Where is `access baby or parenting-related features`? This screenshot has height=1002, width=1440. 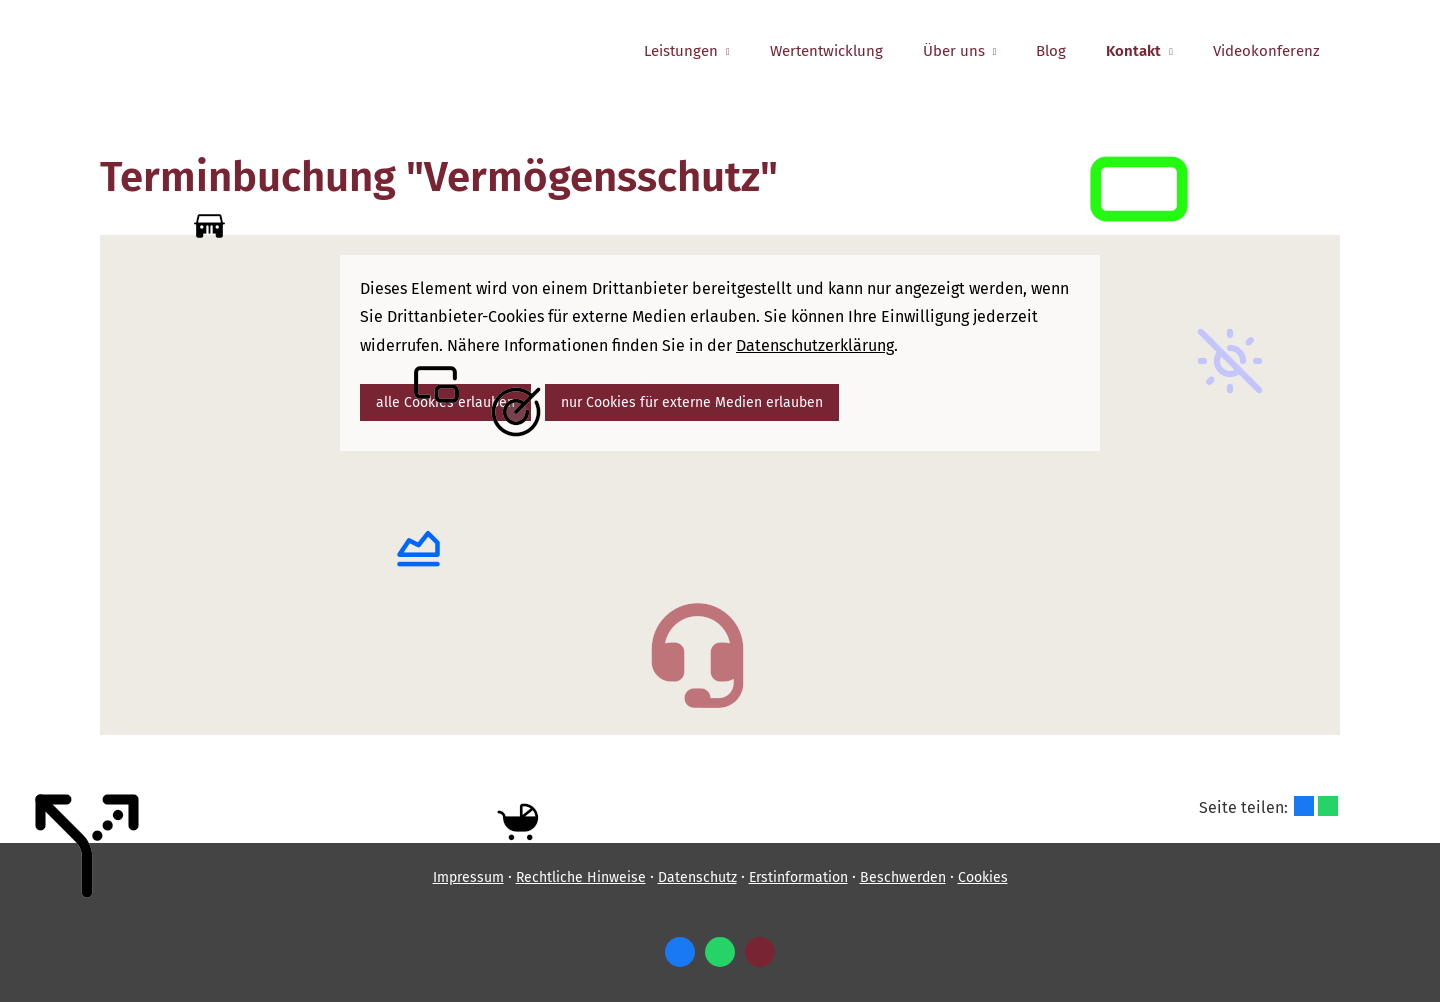 access baby or parenting-related features is located at coordinates (518, 820).